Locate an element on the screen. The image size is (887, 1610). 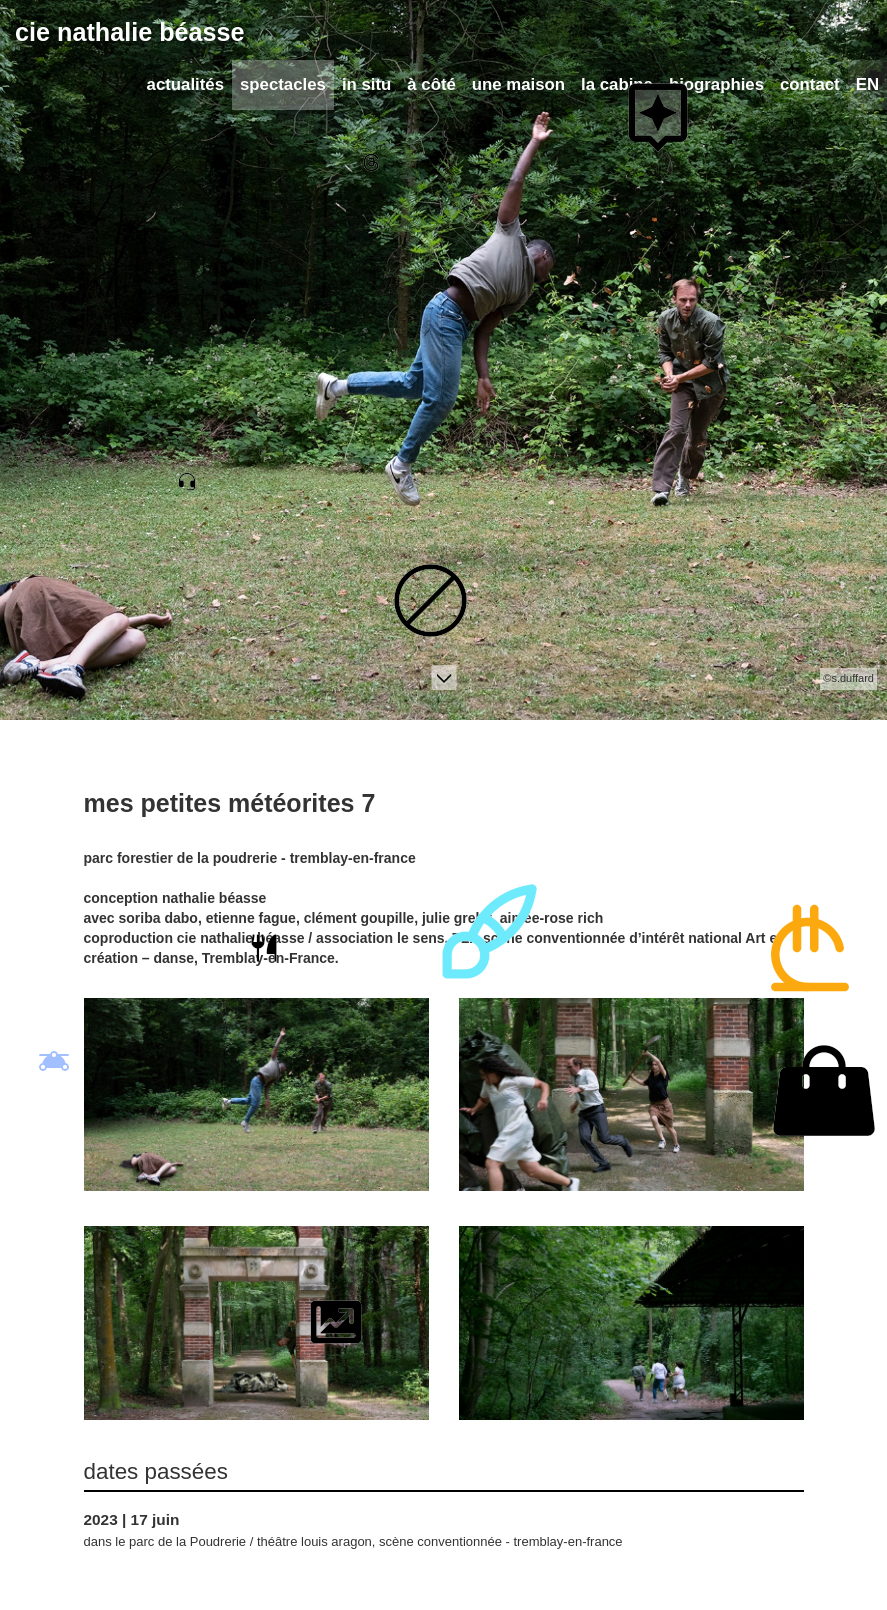
access AI assistant or smart suggestions is located at coordinates (658, 116).